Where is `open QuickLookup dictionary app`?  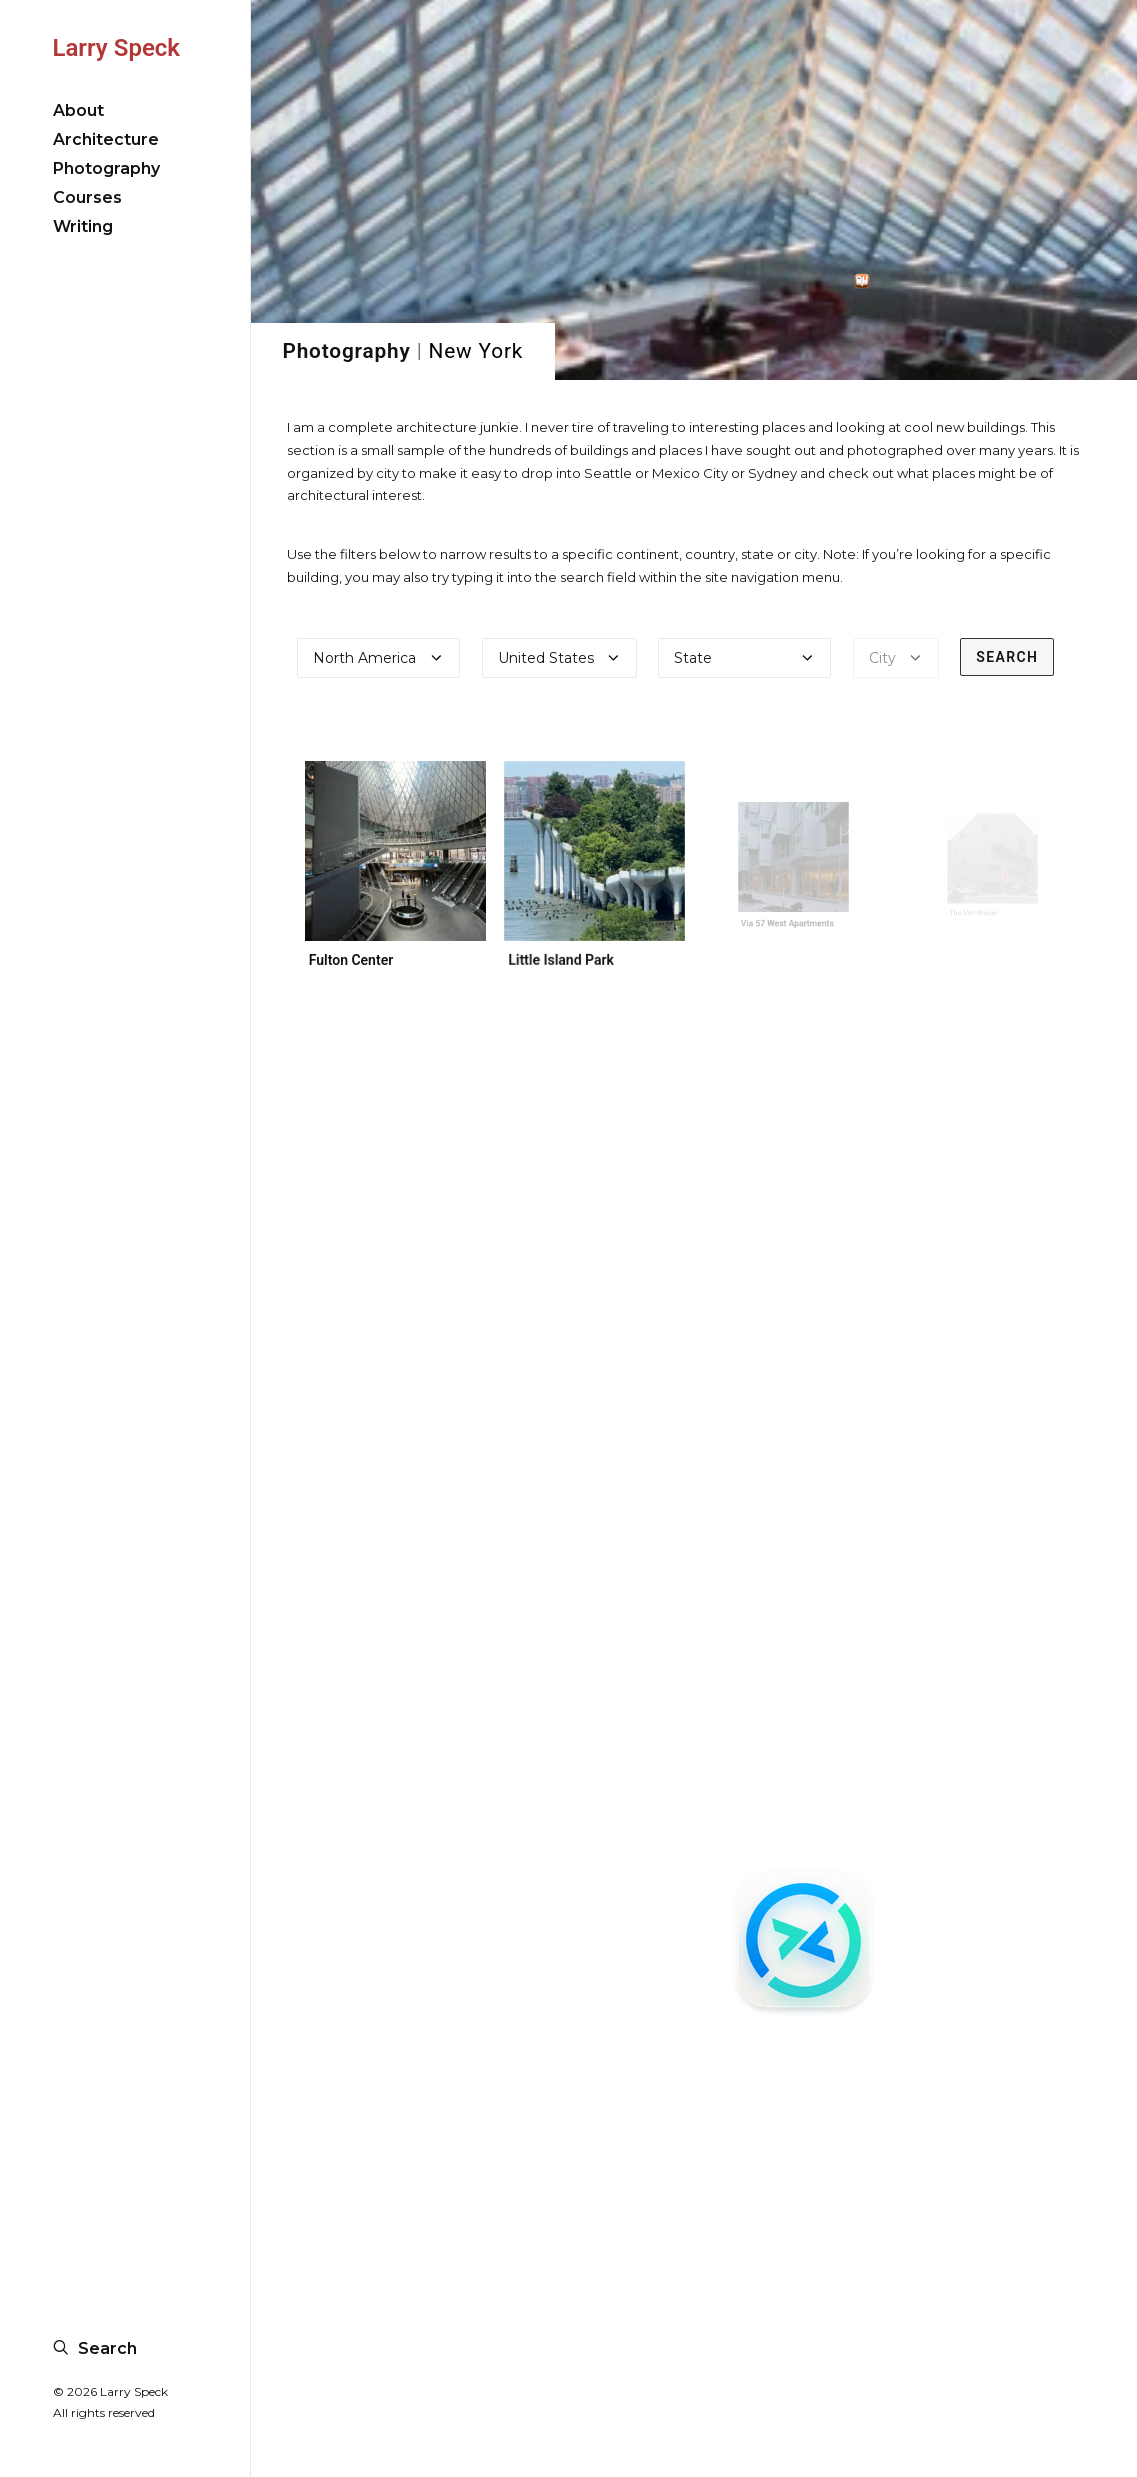
open QuickLookup dictionary app is located at coordinates (862, 281).